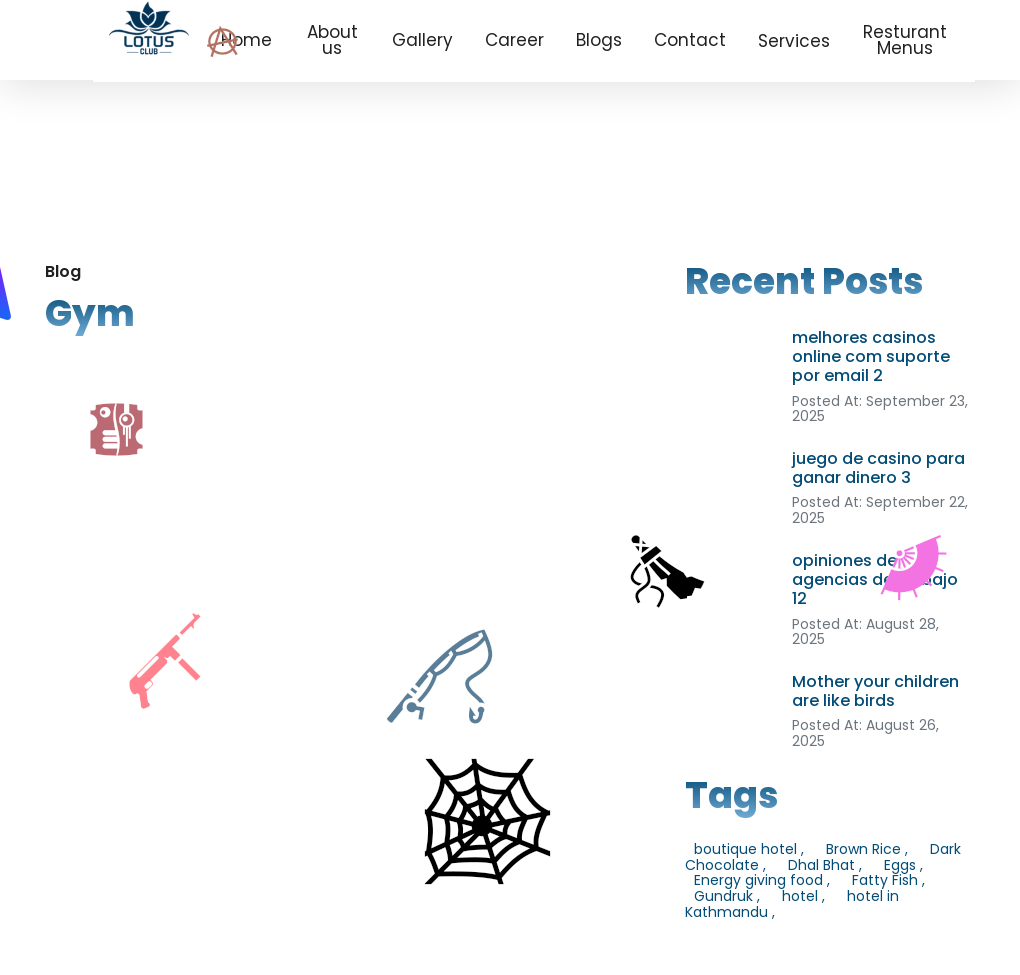 This screenshot has height=975, width=1020. Describe the element at coordinates (487, 821) in the screenshot. I see `indicates a spider or web-related game element` at that location.